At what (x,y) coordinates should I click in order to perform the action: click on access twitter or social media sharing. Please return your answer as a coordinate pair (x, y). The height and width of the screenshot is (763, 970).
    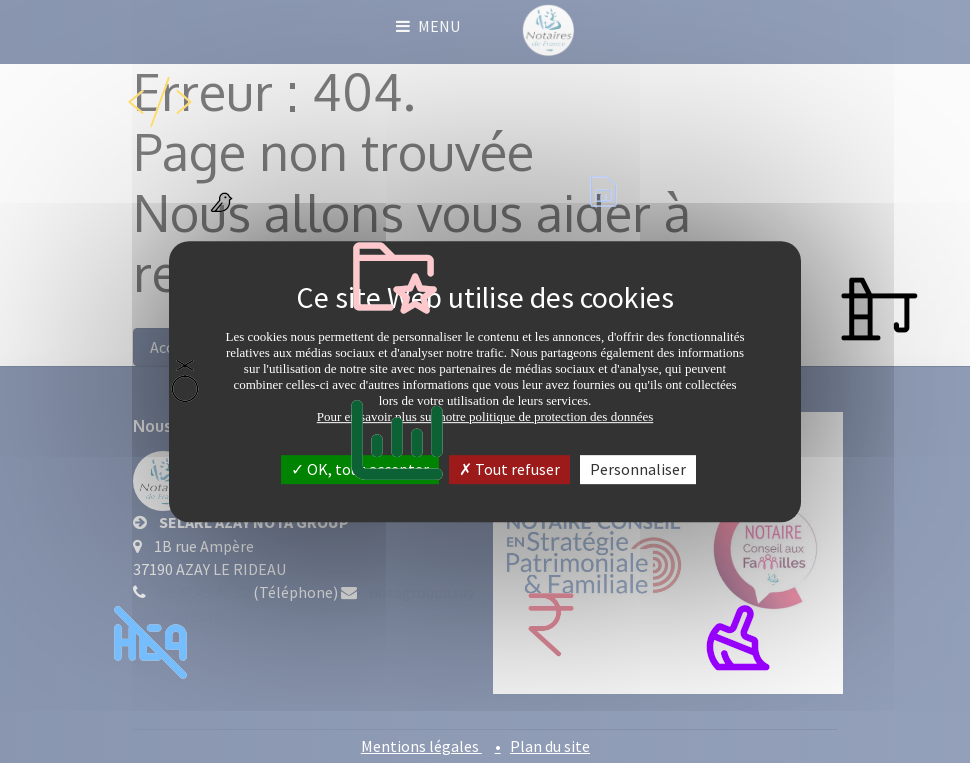
    Looking at the image, I should click on (222, 203).